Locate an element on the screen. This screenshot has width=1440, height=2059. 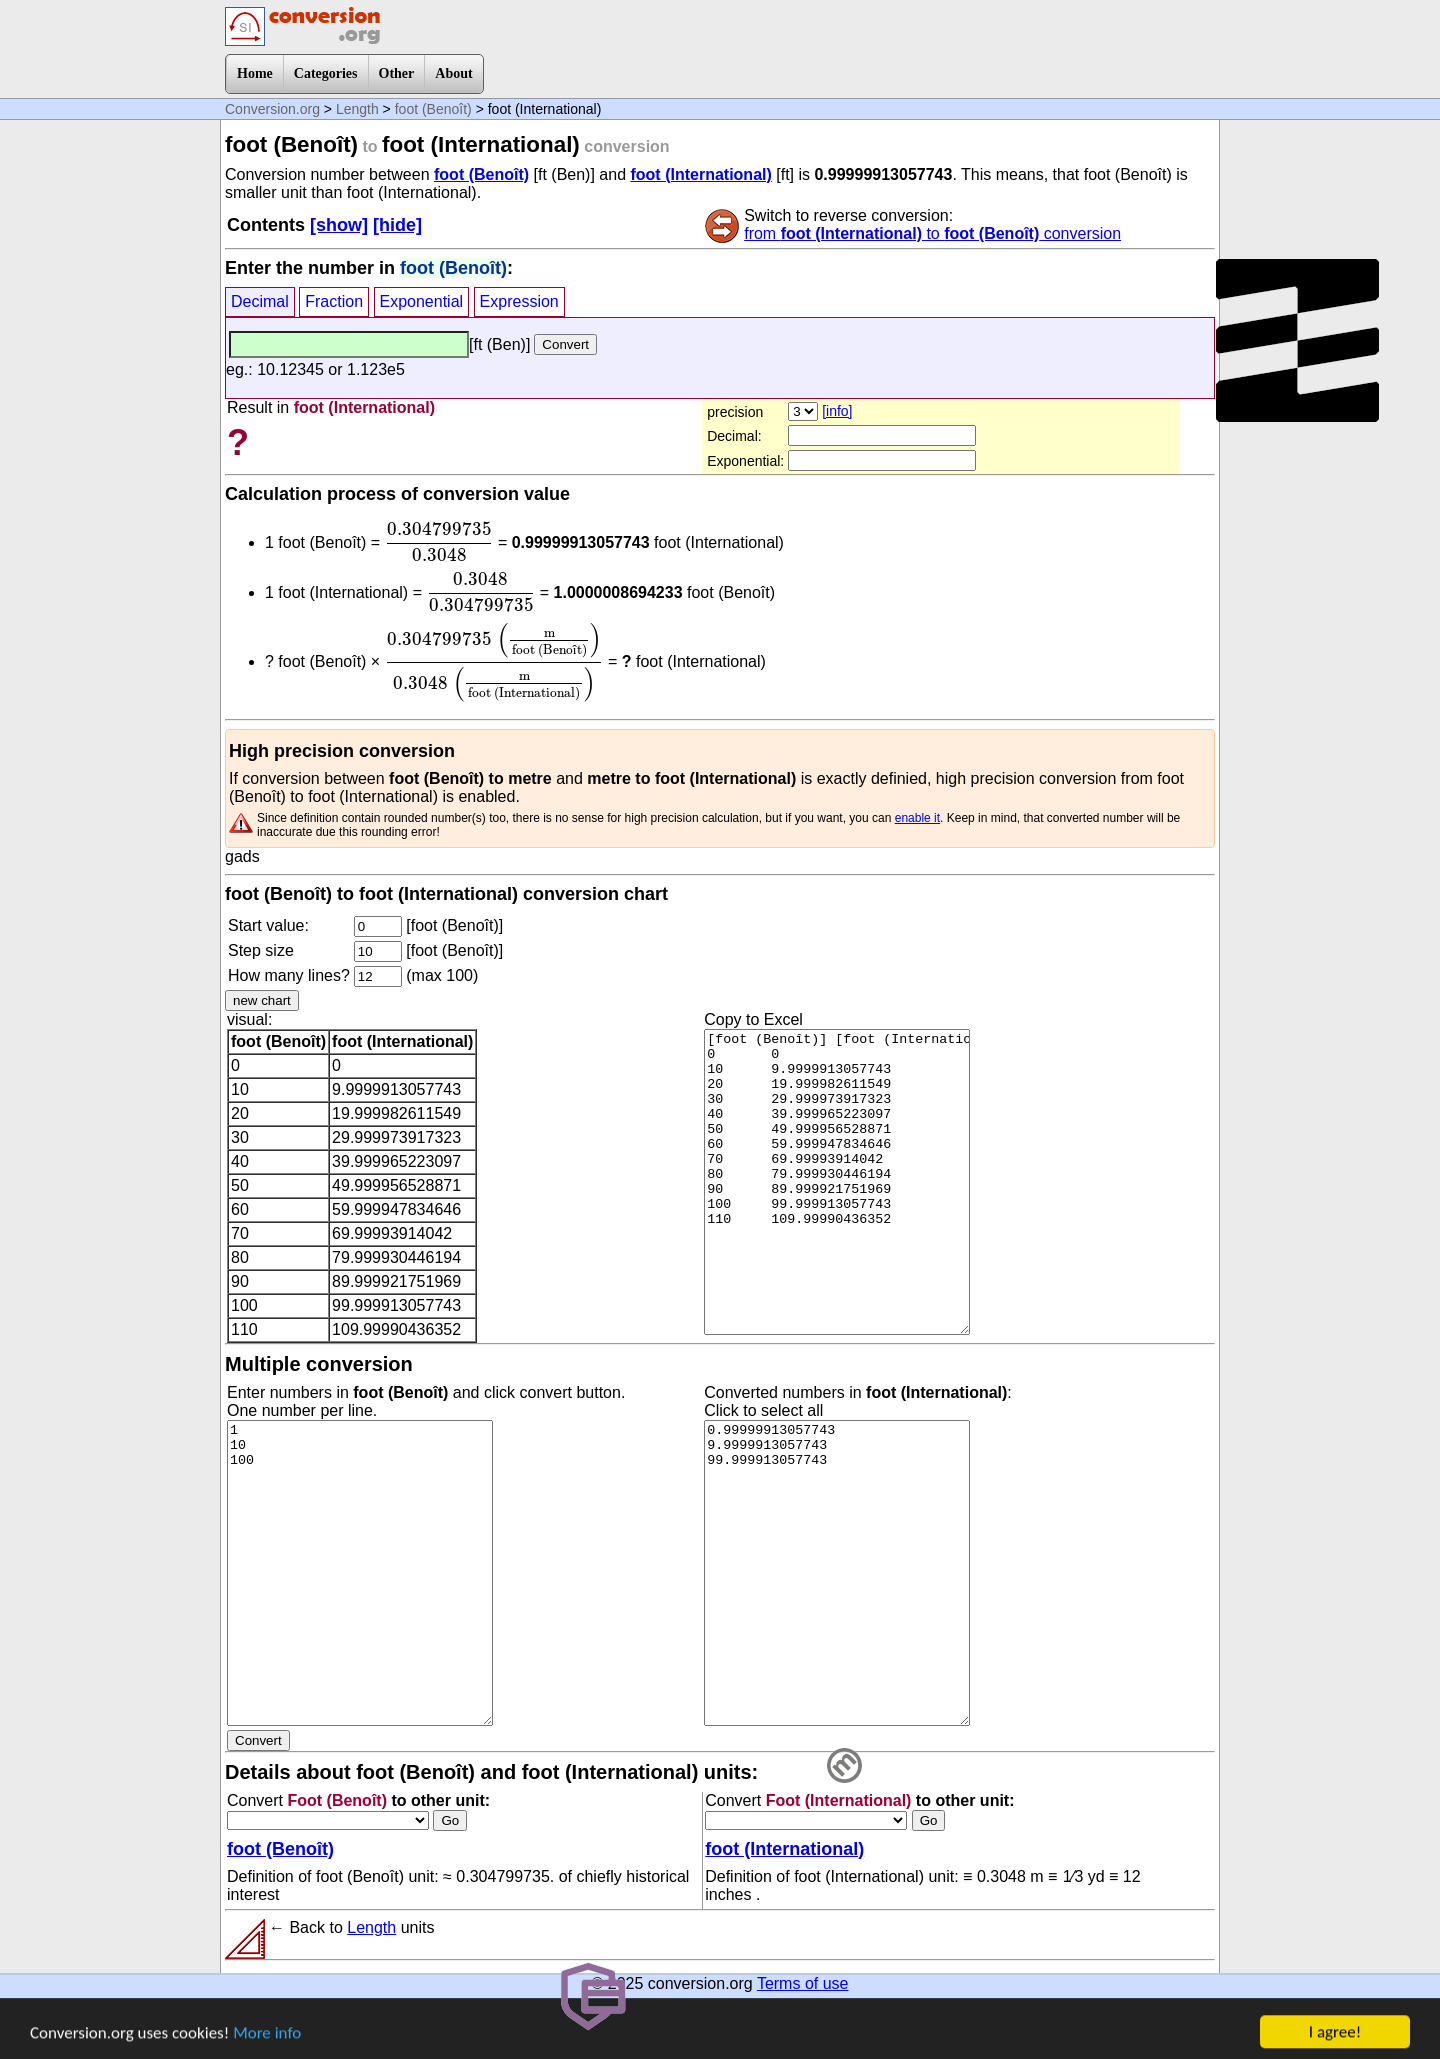
indicates secure payment or transaction protection is located at coordinates (591, 1996).